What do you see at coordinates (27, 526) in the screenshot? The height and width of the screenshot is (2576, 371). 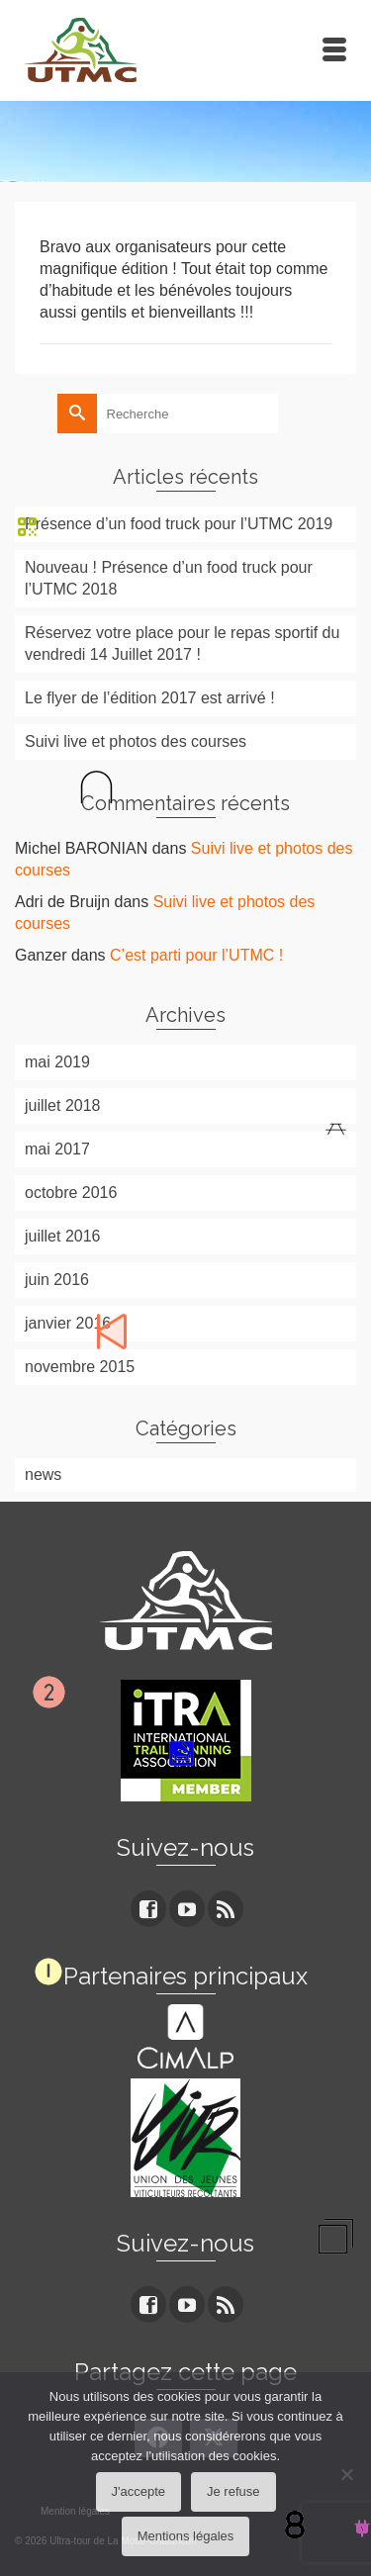 I see `scan or generate a QR code` at bounding box center [27, 526].